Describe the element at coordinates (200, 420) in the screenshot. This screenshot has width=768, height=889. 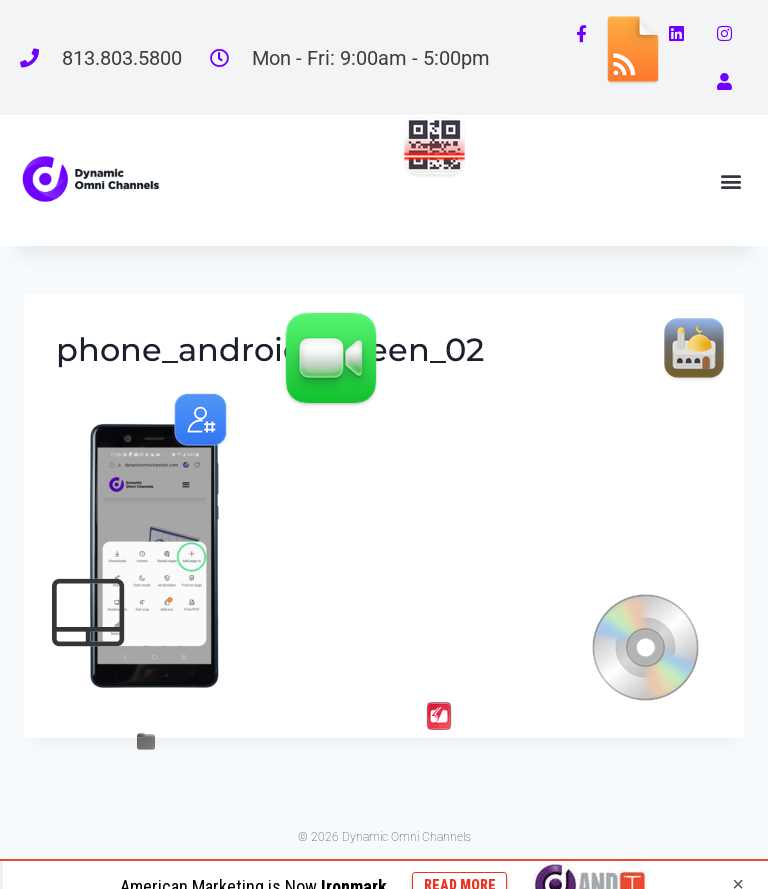
I see `access administrator or sudo user preferences` at that location.